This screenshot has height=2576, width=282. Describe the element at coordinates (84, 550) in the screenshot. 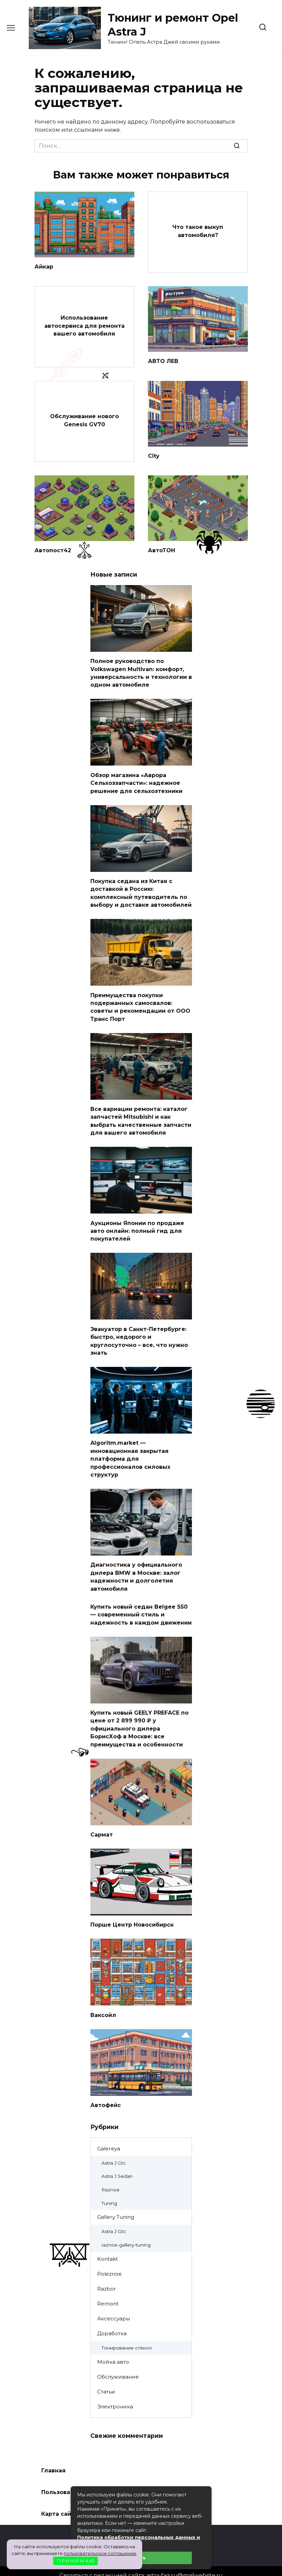

I see `select multiple arrows or projectiles` at that location.